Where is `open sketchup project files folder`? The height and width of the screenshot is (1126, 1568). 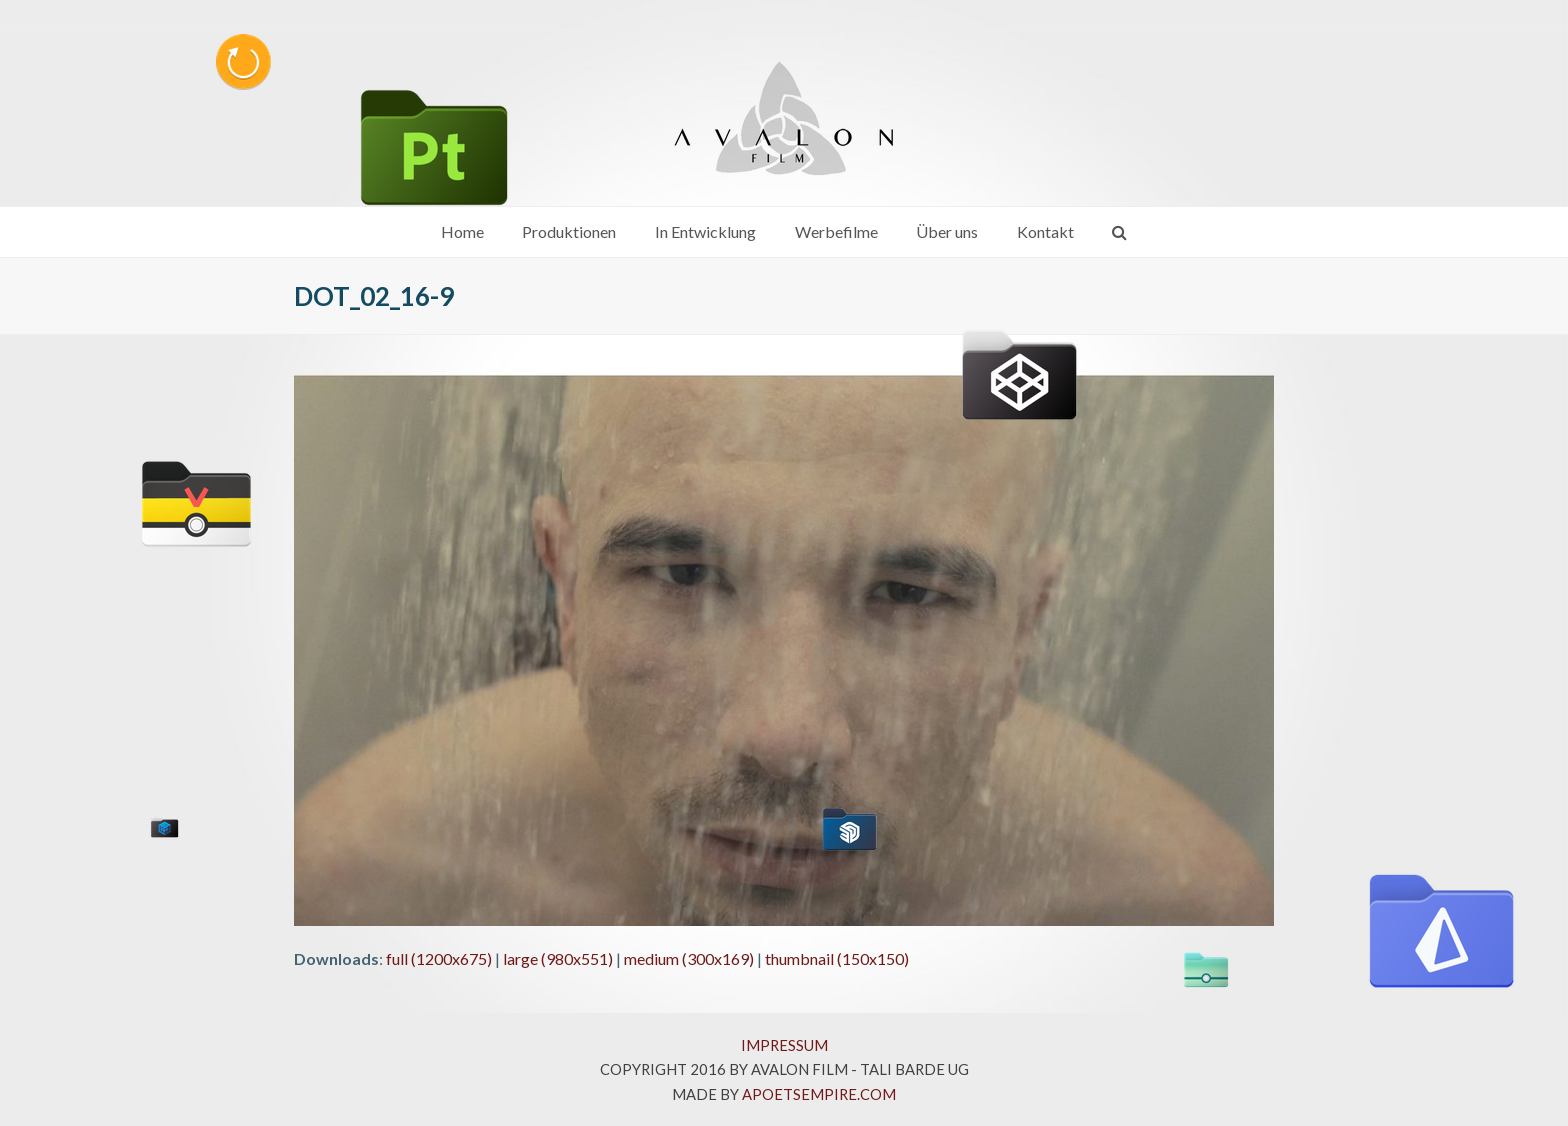 open sketchup project files folder is located at coordinates (849, 830).